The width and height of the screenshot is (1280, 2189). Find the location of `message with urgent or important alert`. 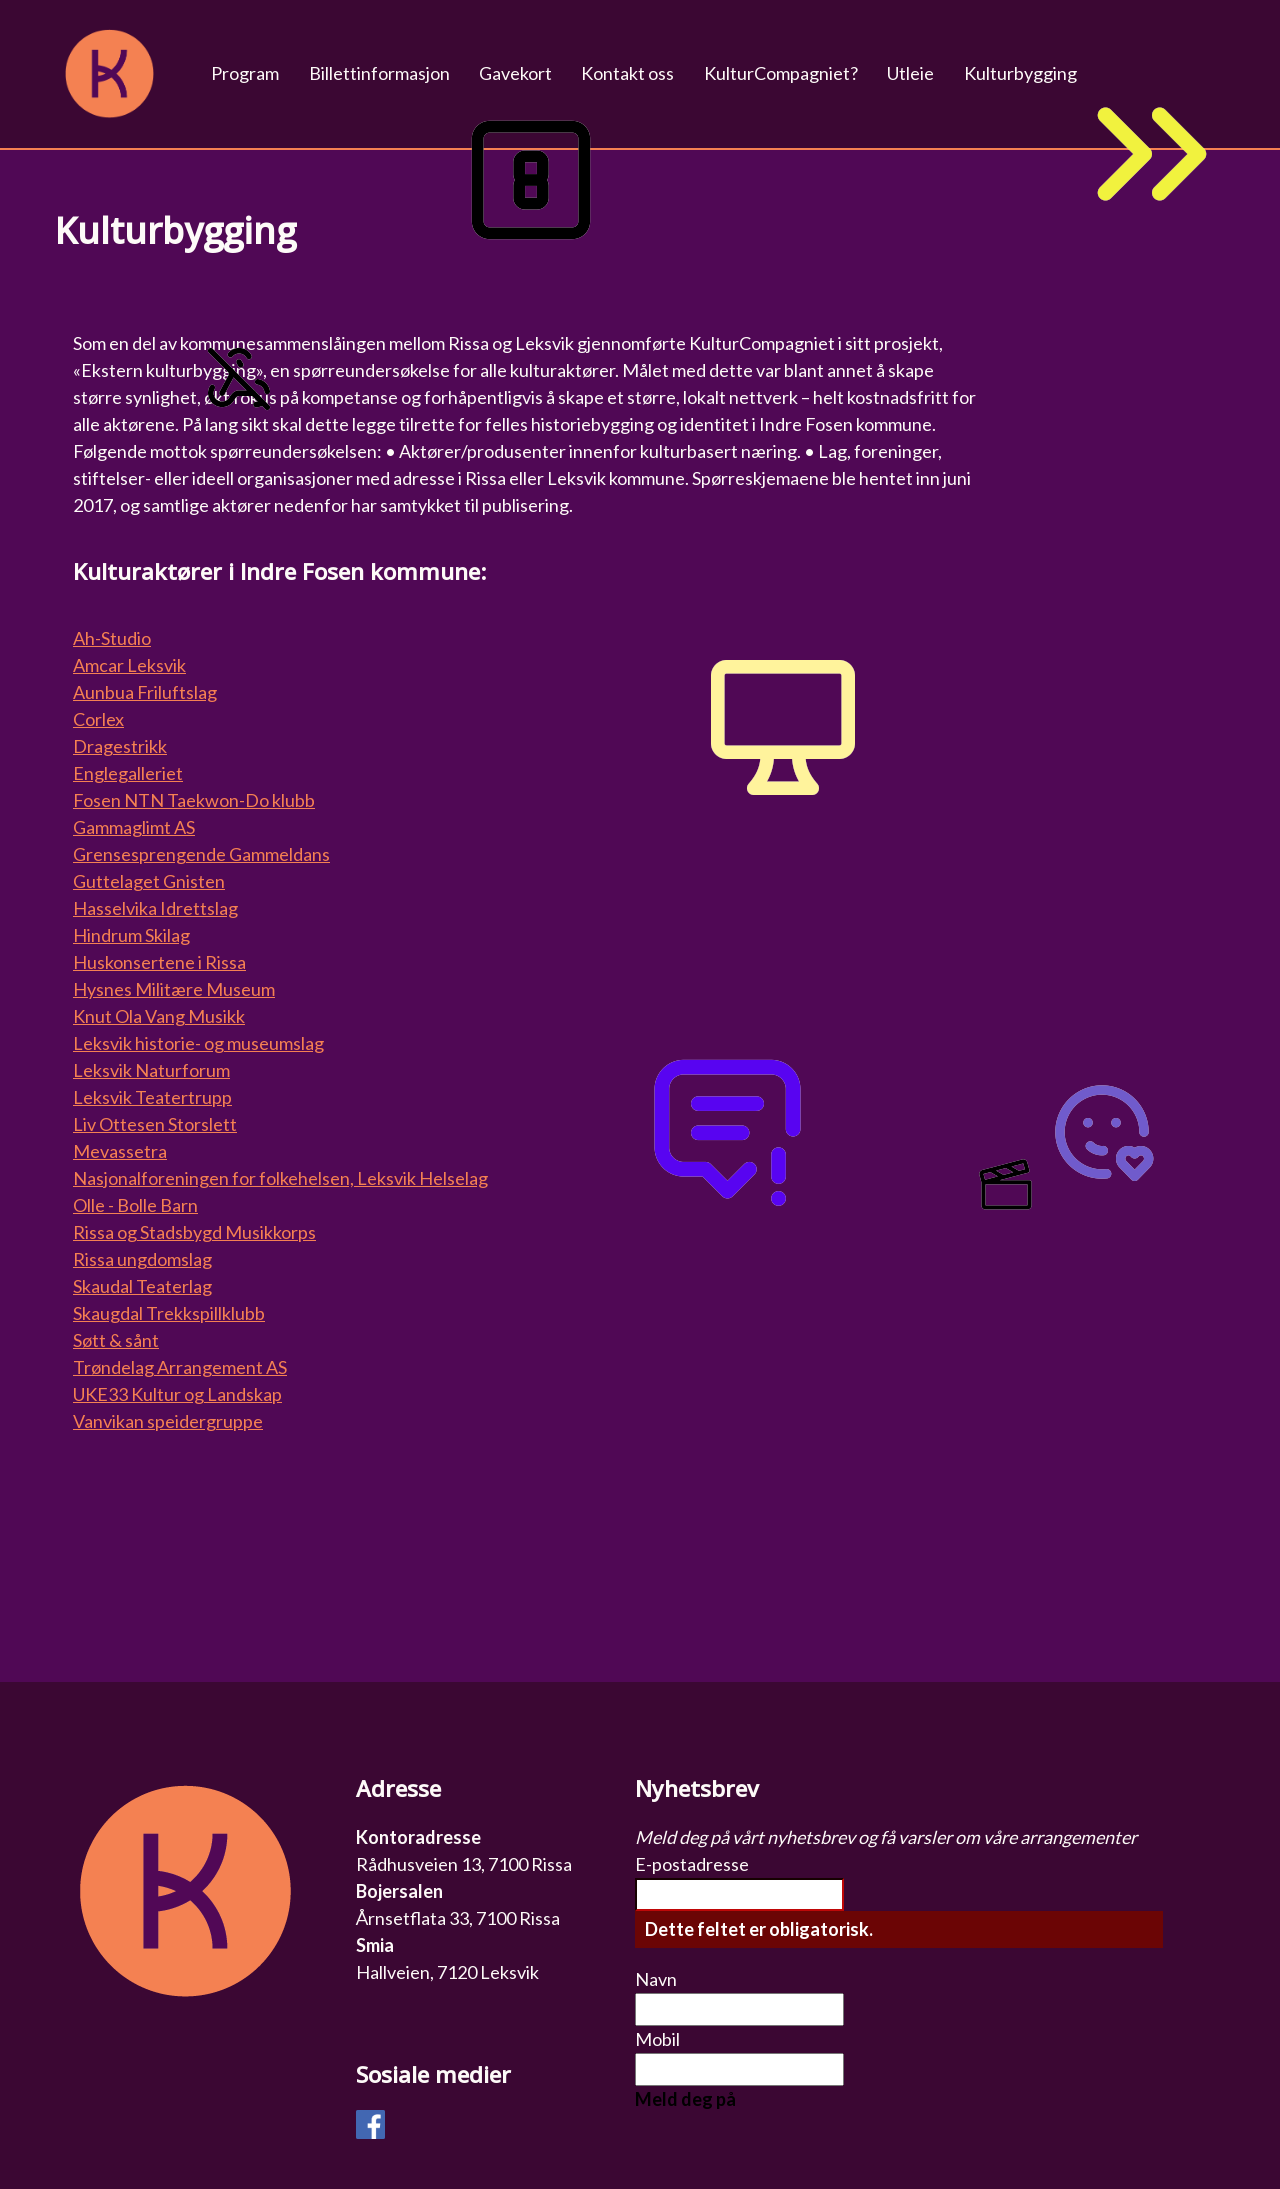

message with urgent or important alert is located at coordinates (727, 1125).